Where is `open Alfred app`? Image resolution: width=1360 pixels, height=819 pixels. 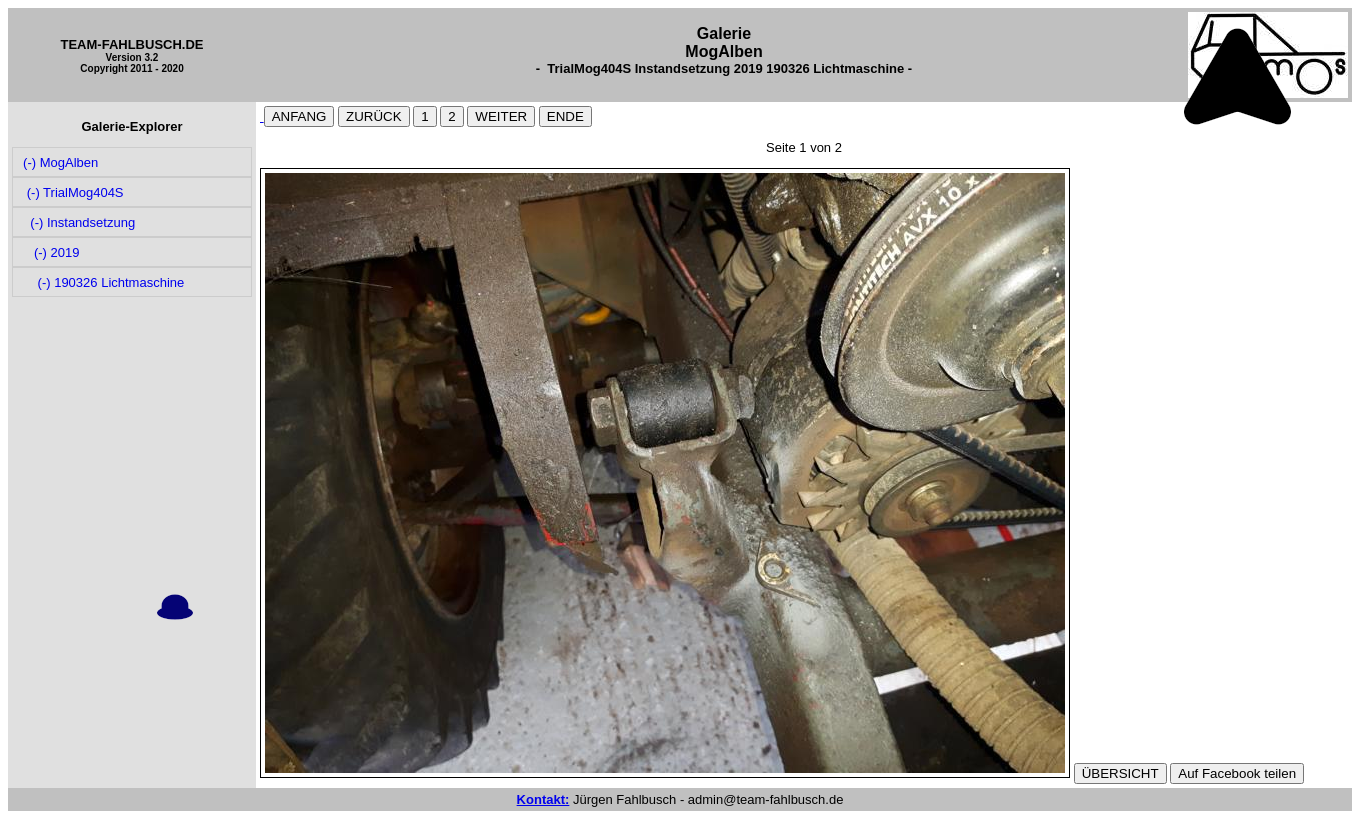
open Alfred app is located at coordinates (175, 607).